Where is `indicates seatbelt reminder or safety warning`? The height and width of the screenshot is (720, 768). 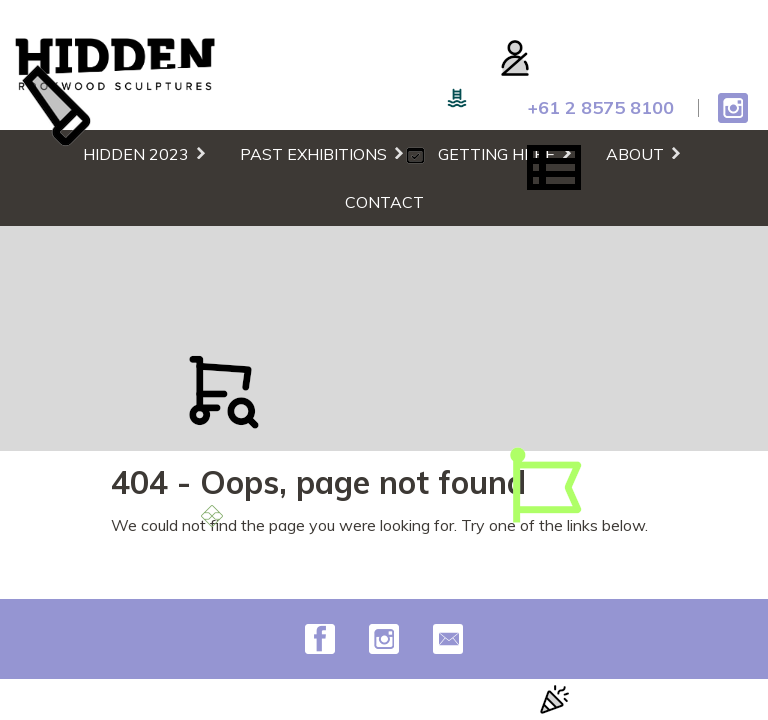 indicates seatbelt reminder or safety warning is located at coordinates (515, 58).